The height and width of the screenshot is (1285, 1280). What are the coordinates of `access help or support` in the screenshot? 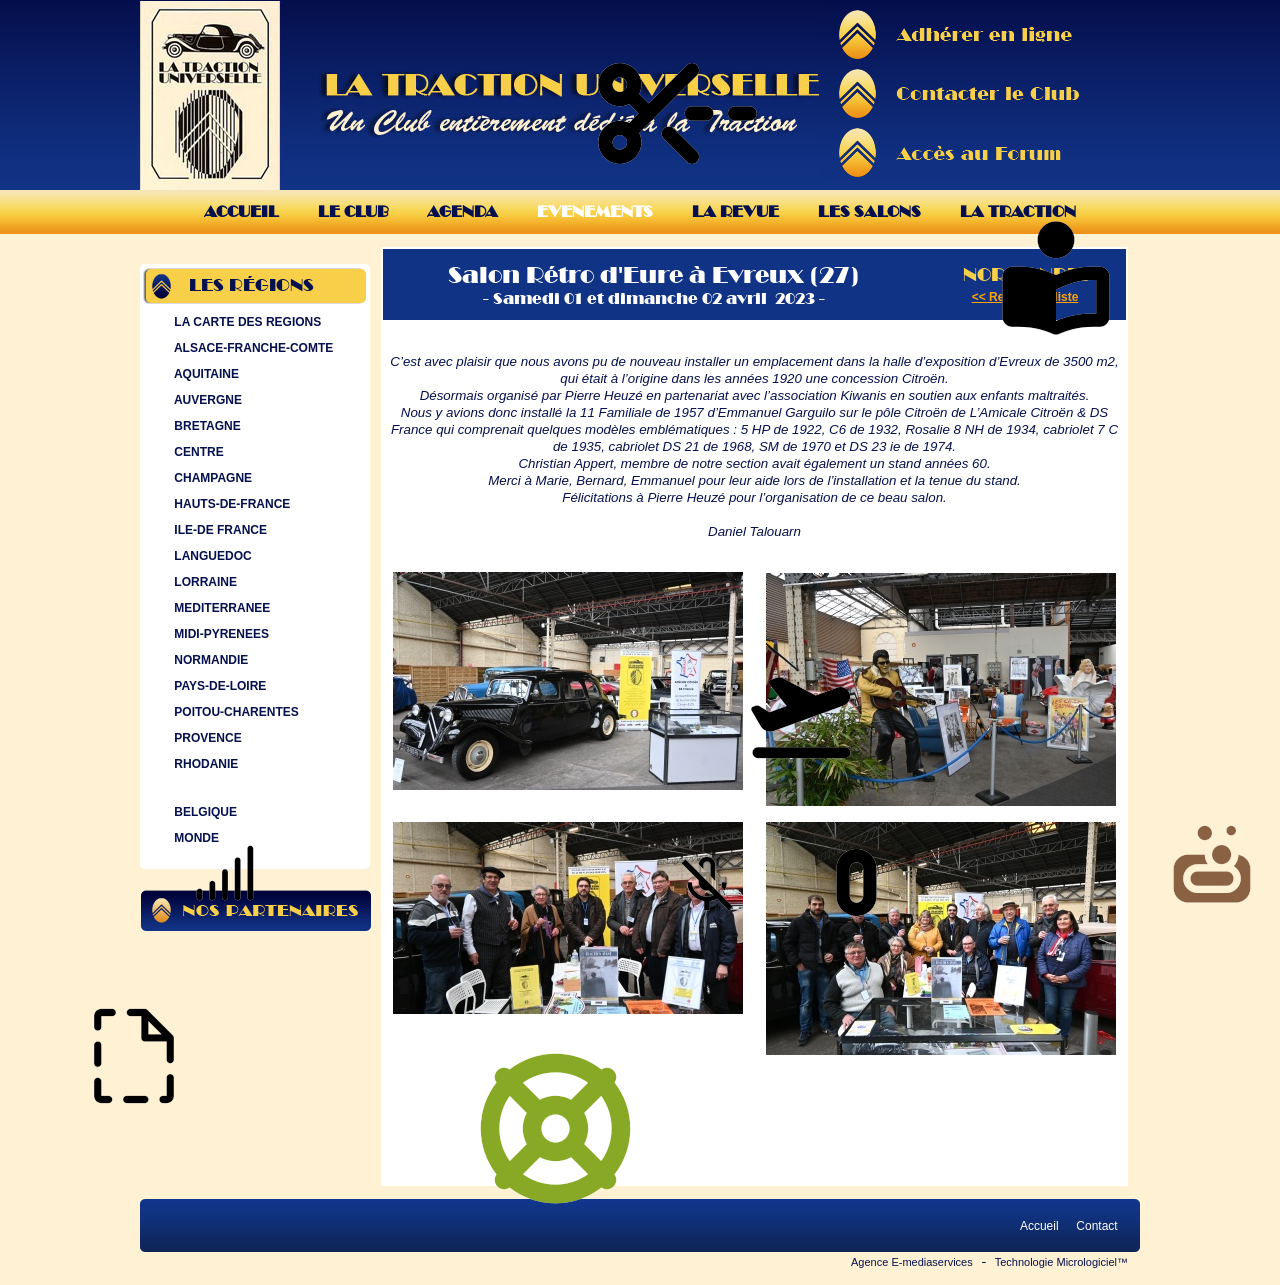 It's located at (555, 1128).